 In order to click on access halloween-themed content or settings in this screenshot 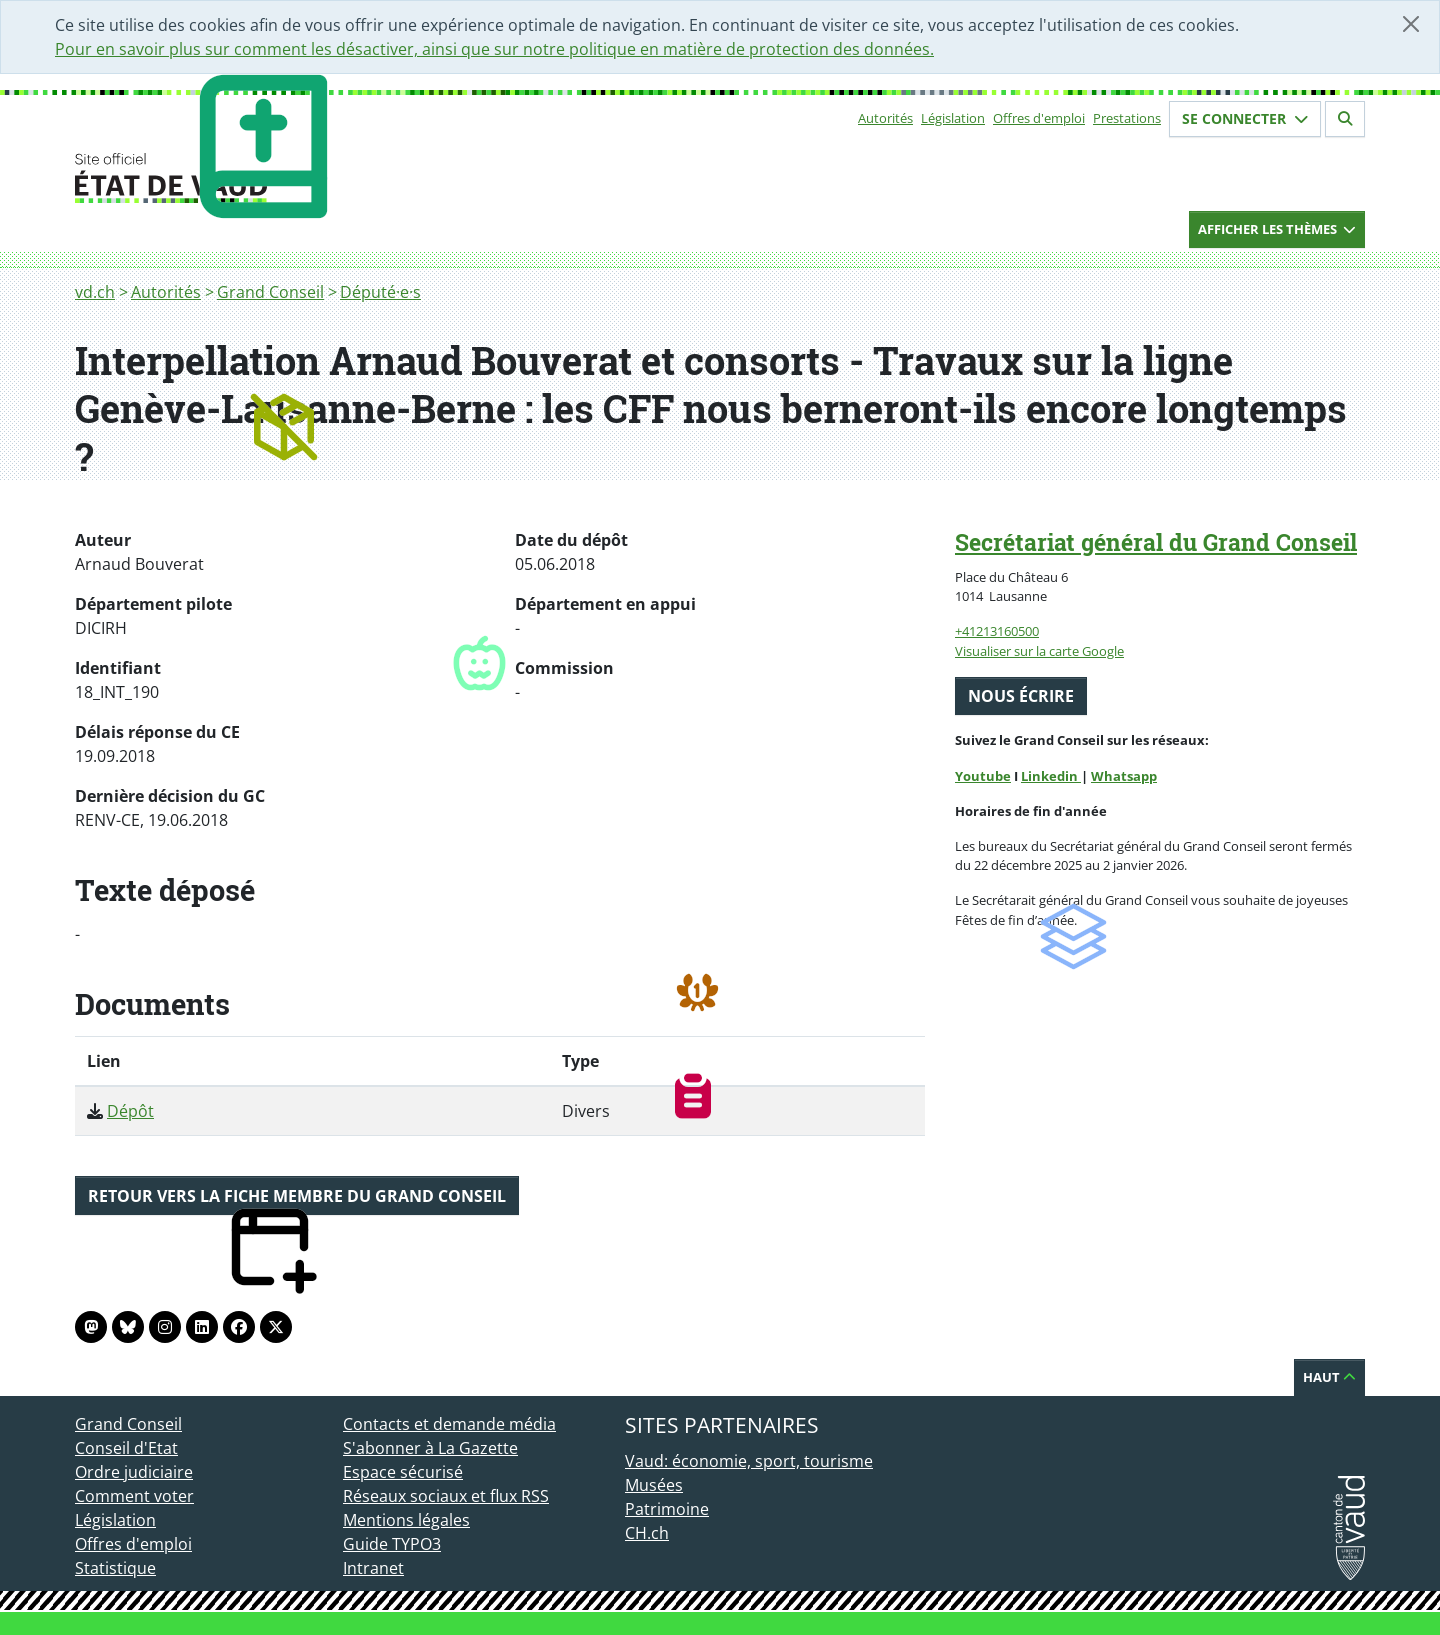, I will do `click(479, 664)`.